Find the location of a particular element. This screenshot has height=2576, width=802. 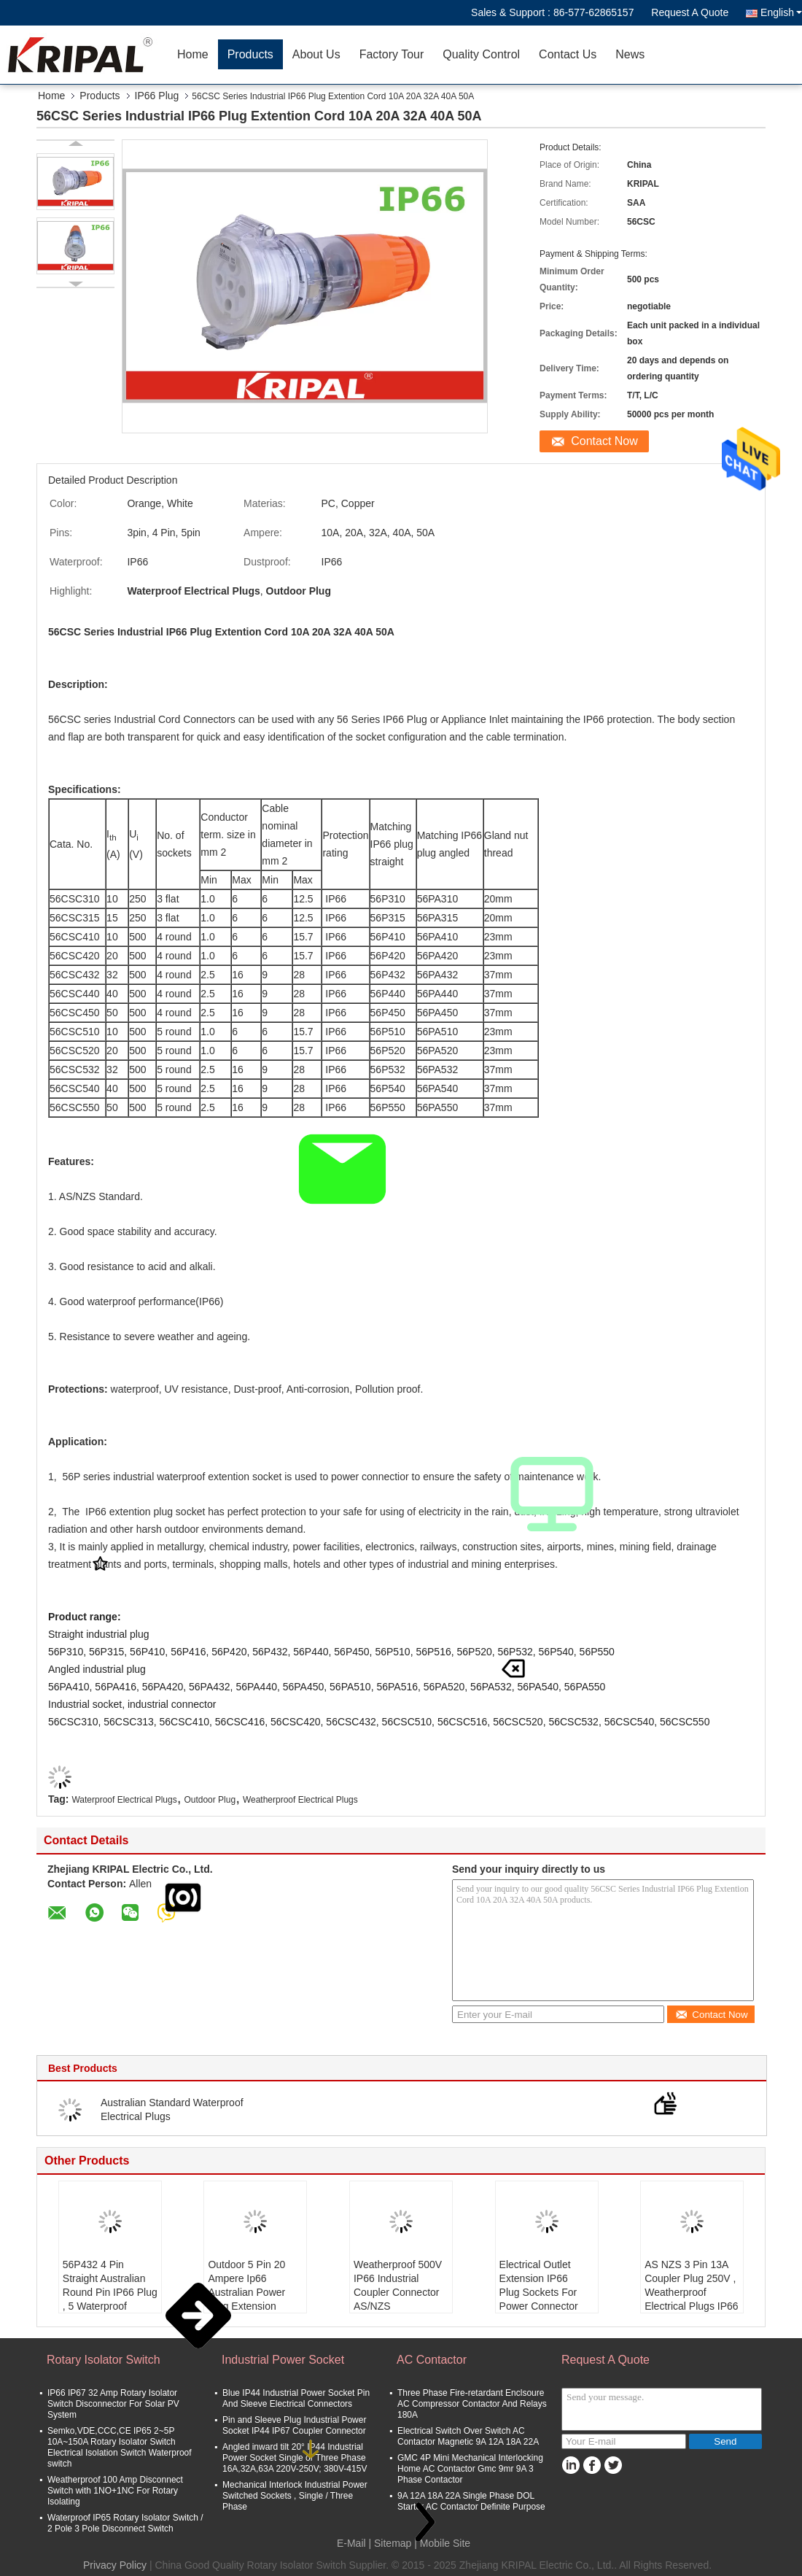

open your email inbox is located at coordinates (342, 1169).